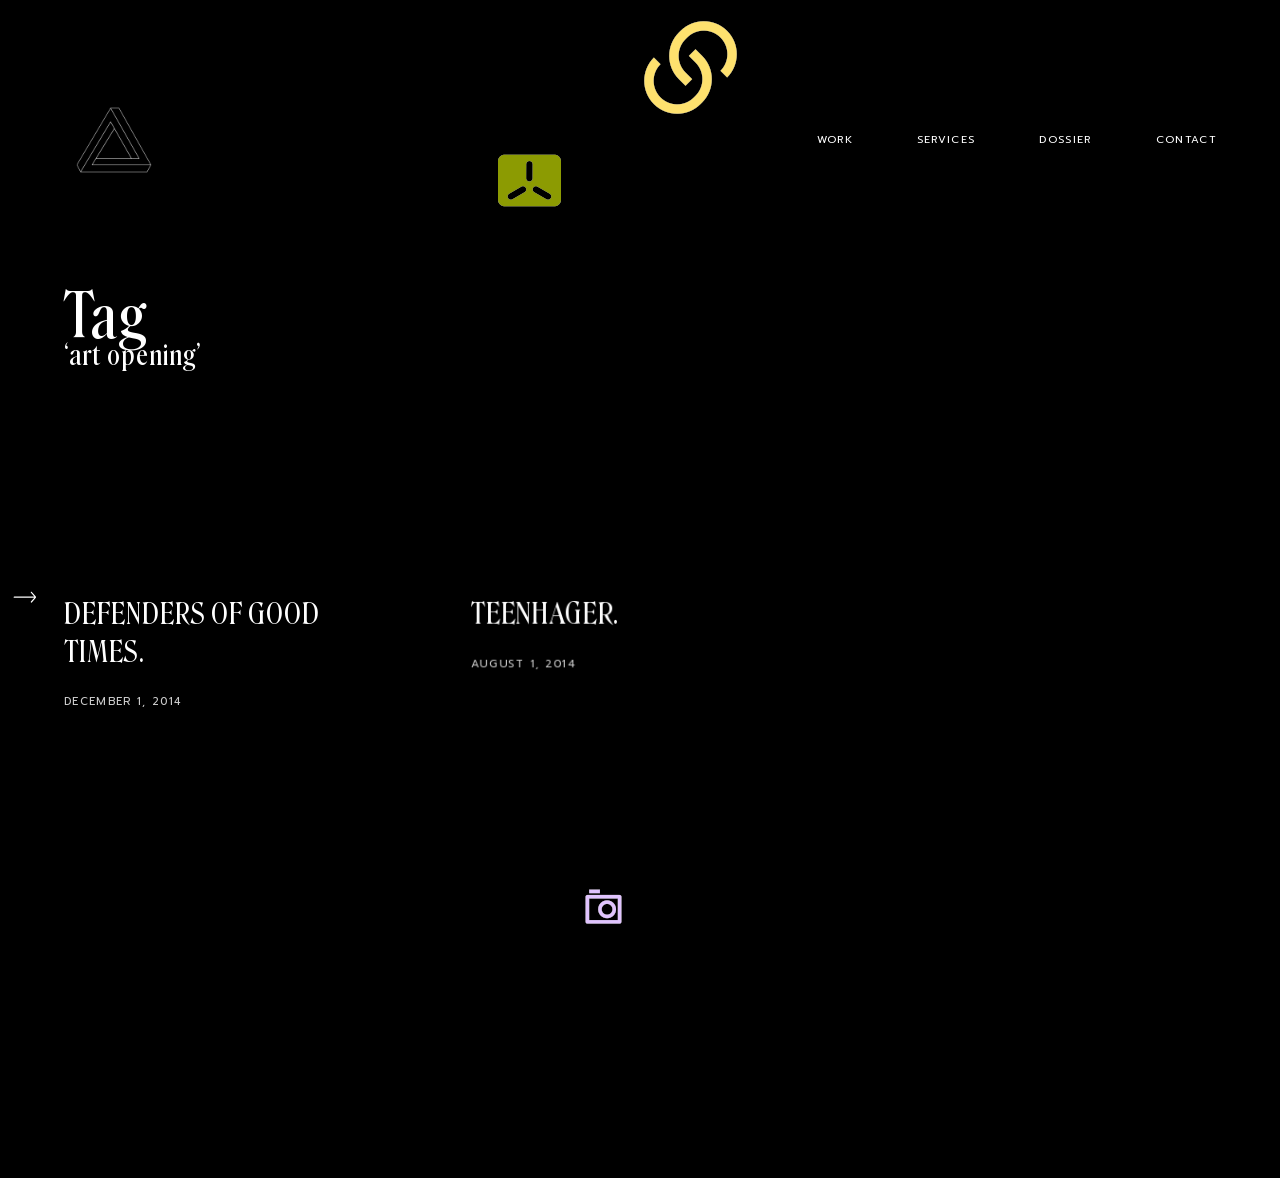 This screenshot has height=1178, width=1280. I want to click on open camera to take a photo, so click(603, 907).